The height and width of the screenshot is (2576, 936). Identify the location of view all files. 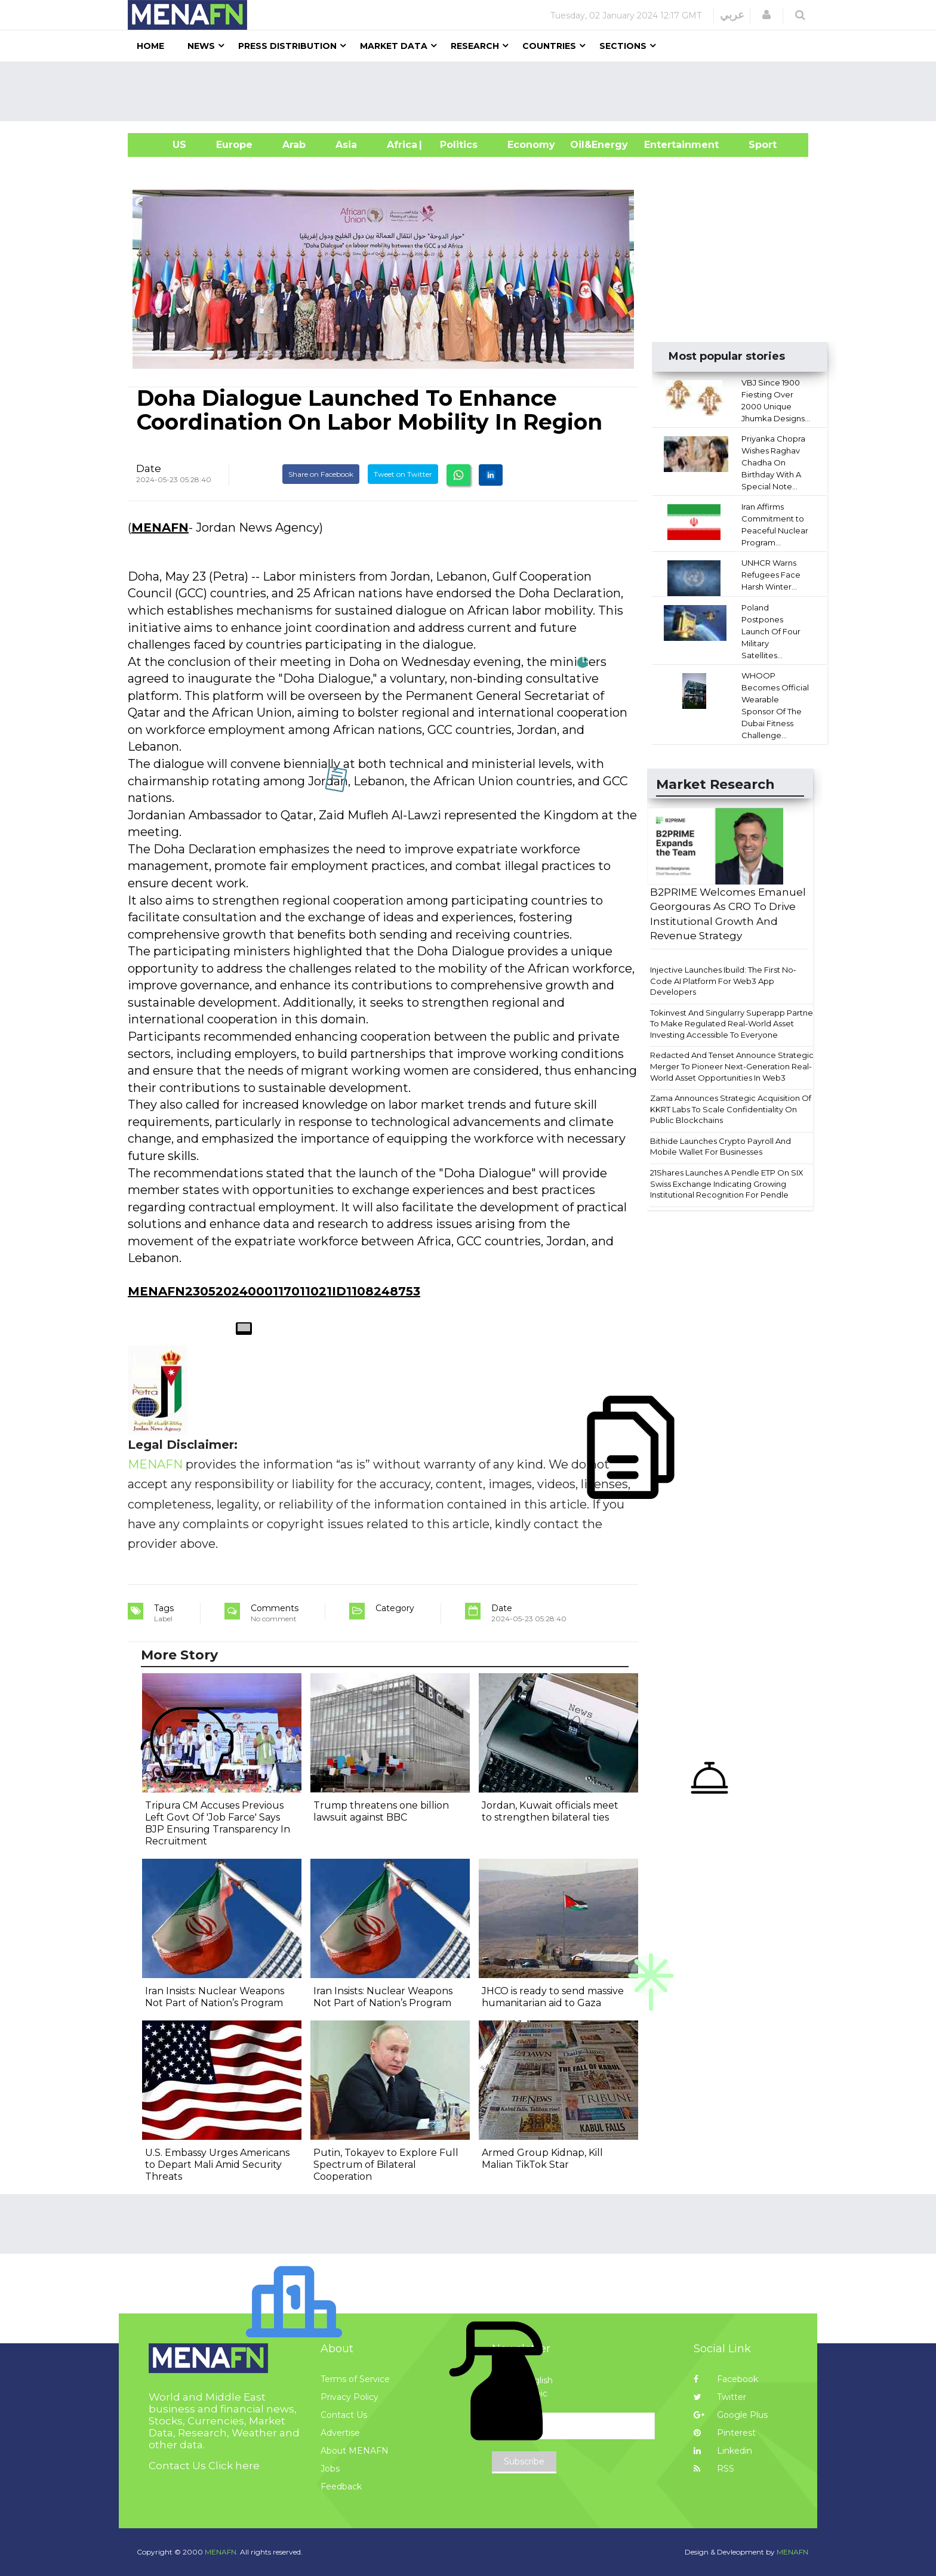
(630, 1447).